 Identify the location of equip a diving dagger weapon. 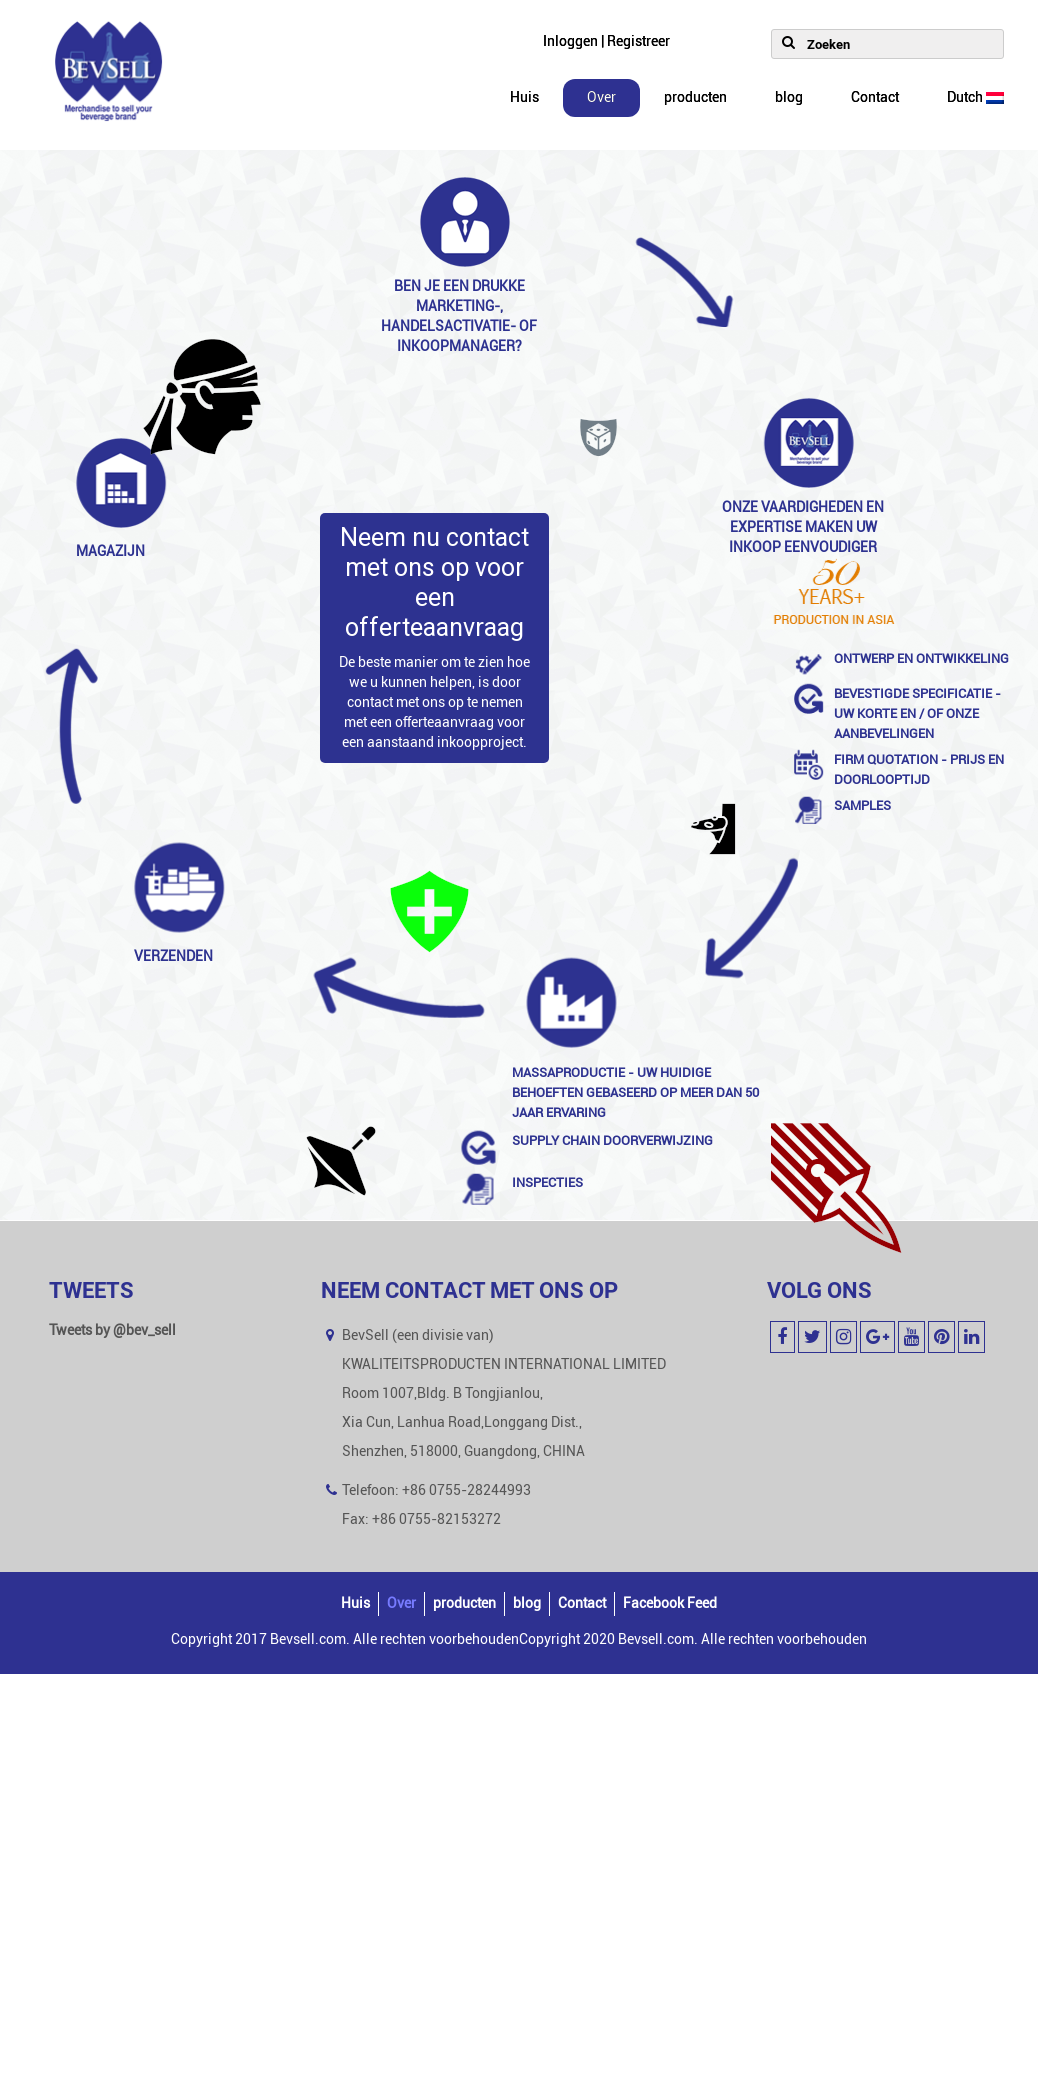
(836, 1188).